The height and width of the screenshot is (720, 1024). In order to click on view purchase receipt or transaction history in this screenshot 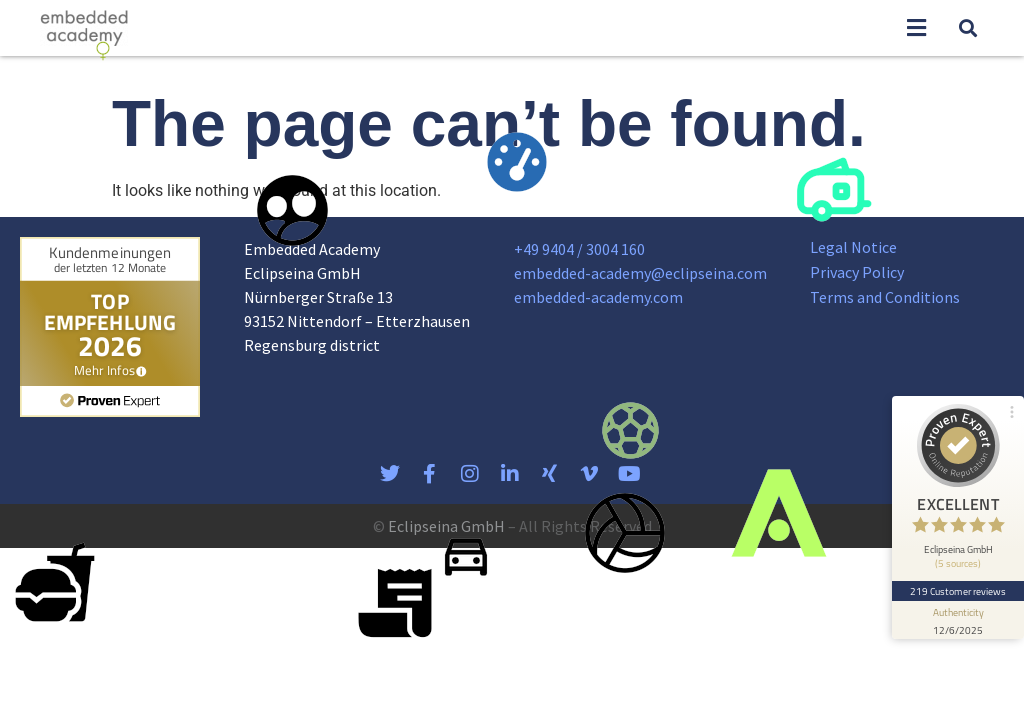, I will do `click(395, 603)`.